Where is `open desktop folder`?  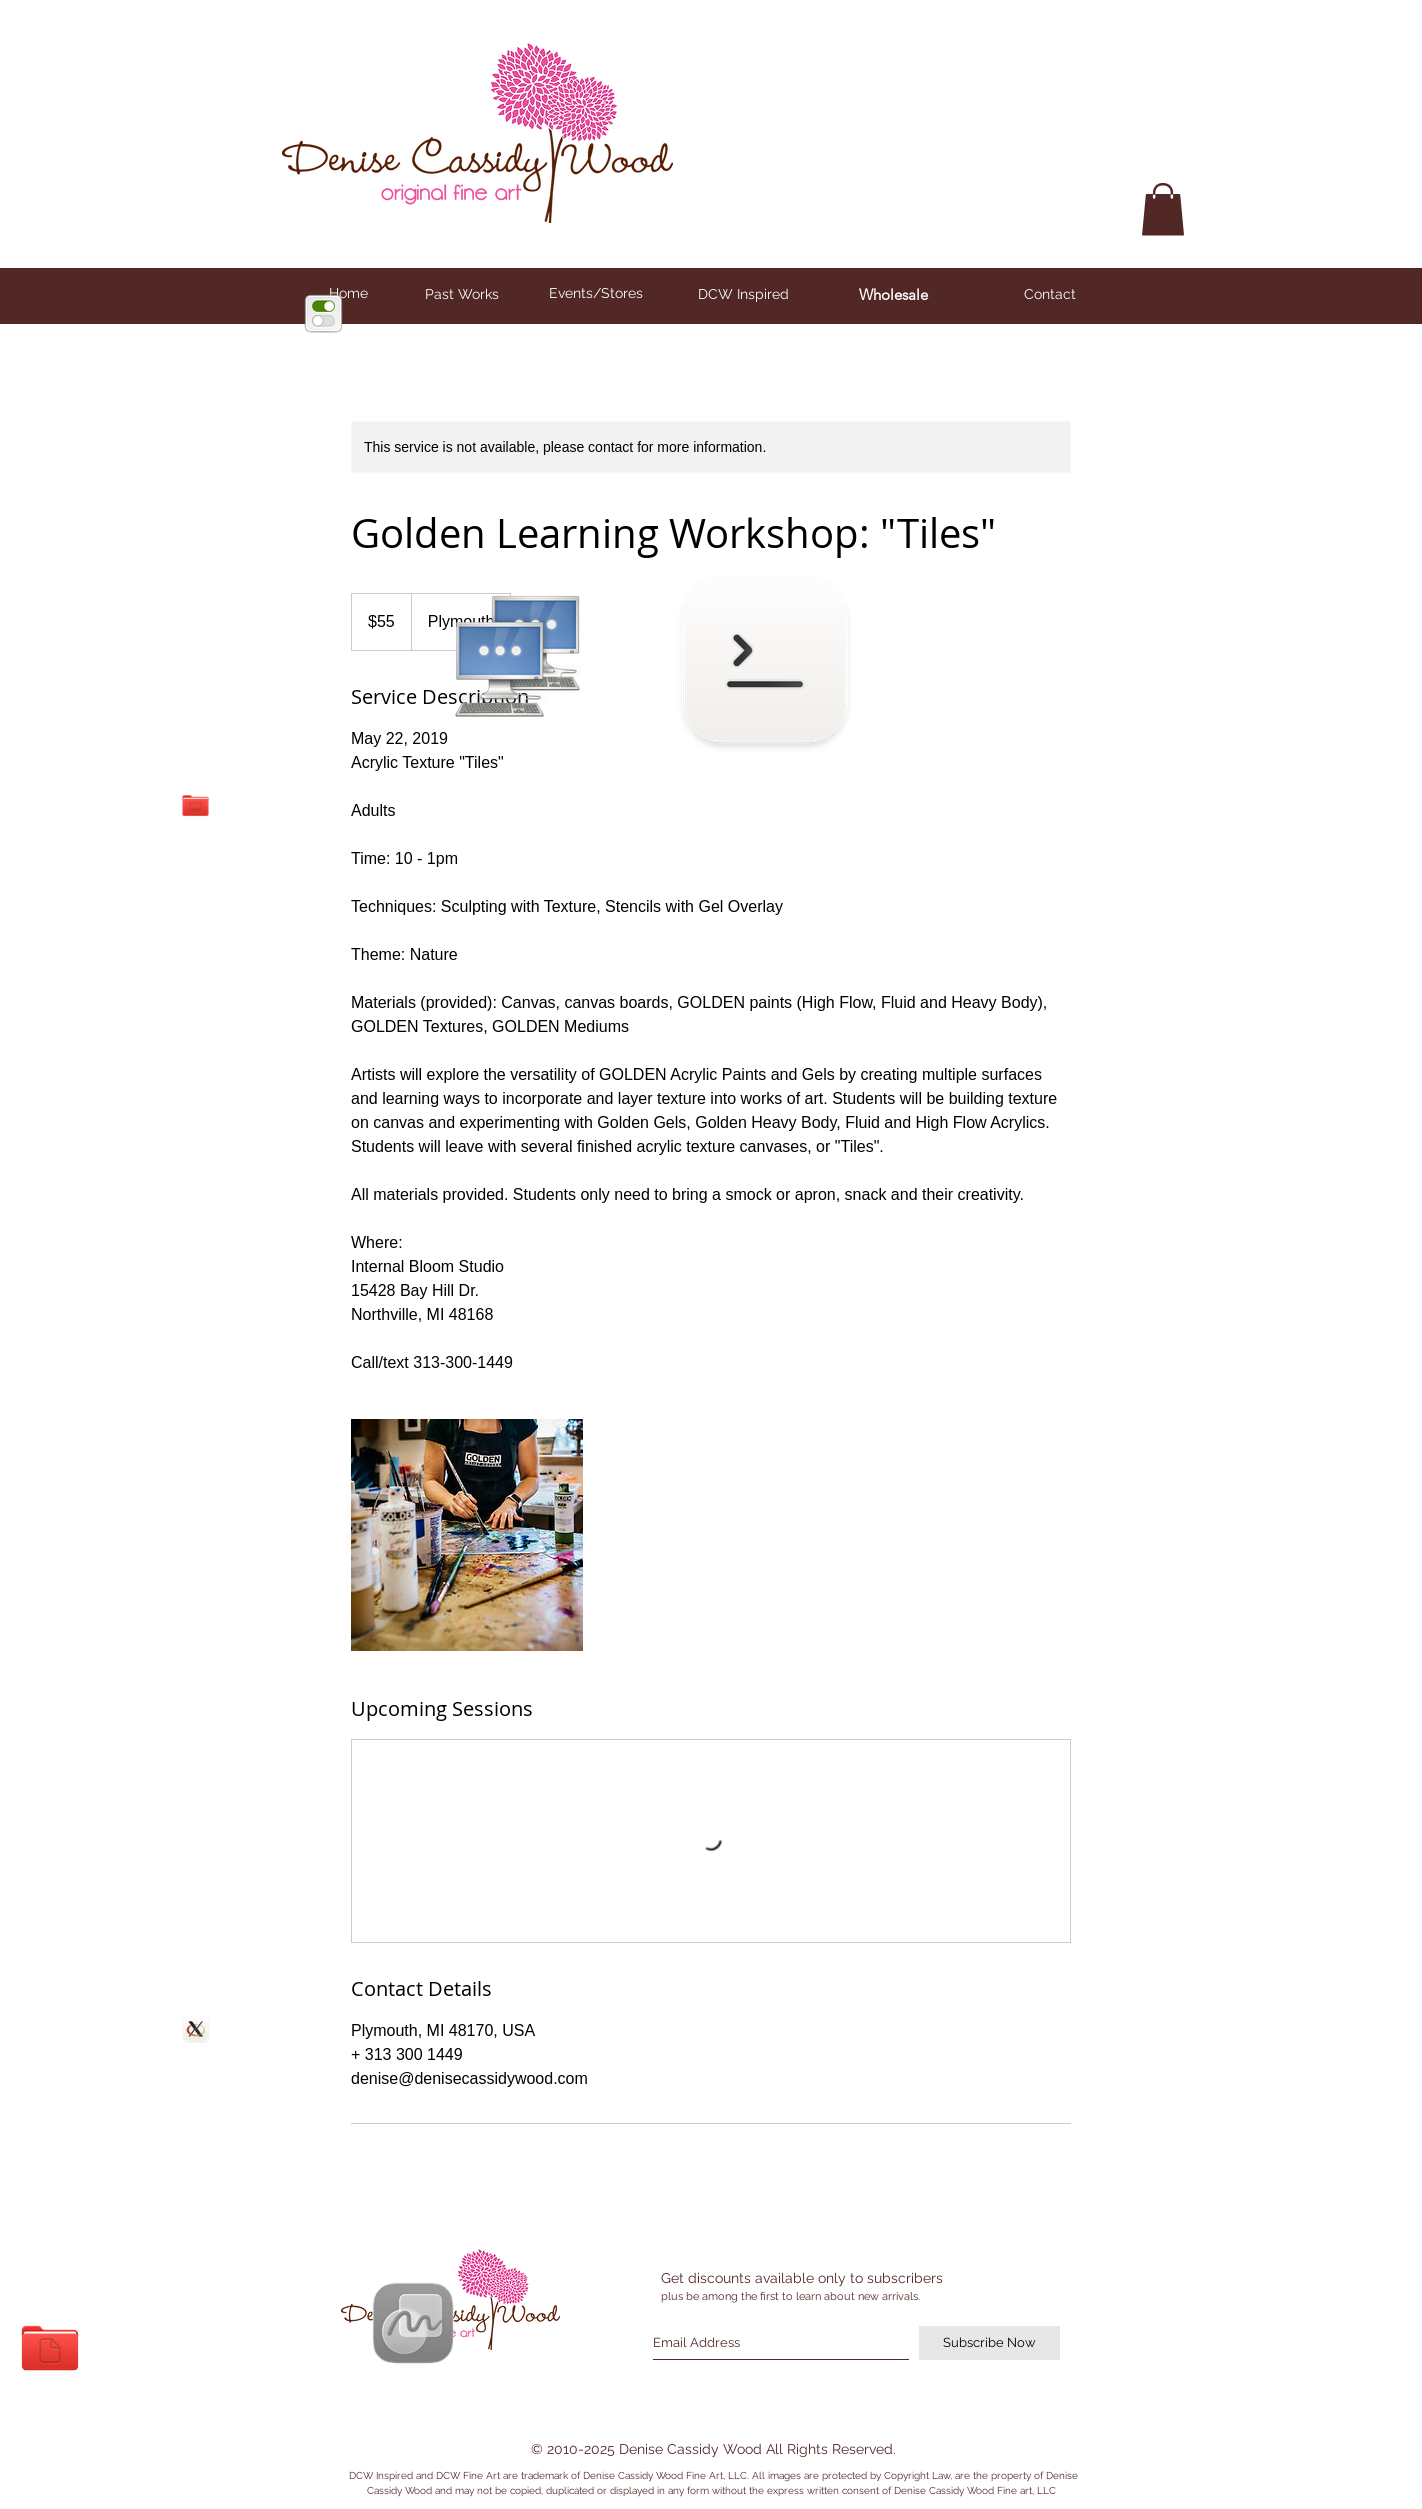
open desktop folder is located at coordinates (195, 805).